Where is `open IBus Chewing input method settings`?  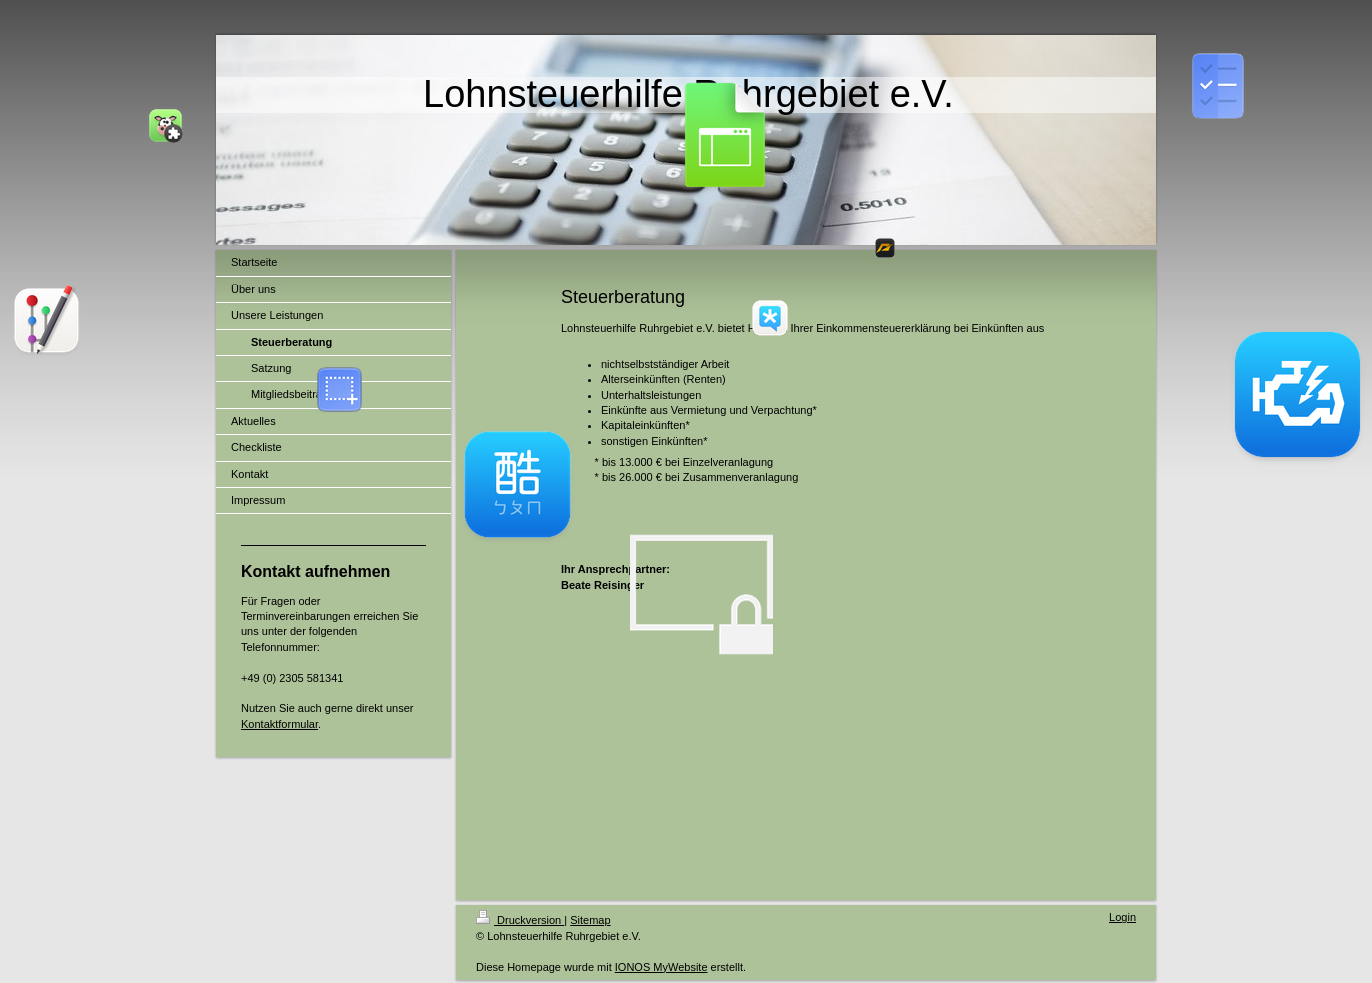 open IBus Chewing input method settings is located at coordinates (517, 484).